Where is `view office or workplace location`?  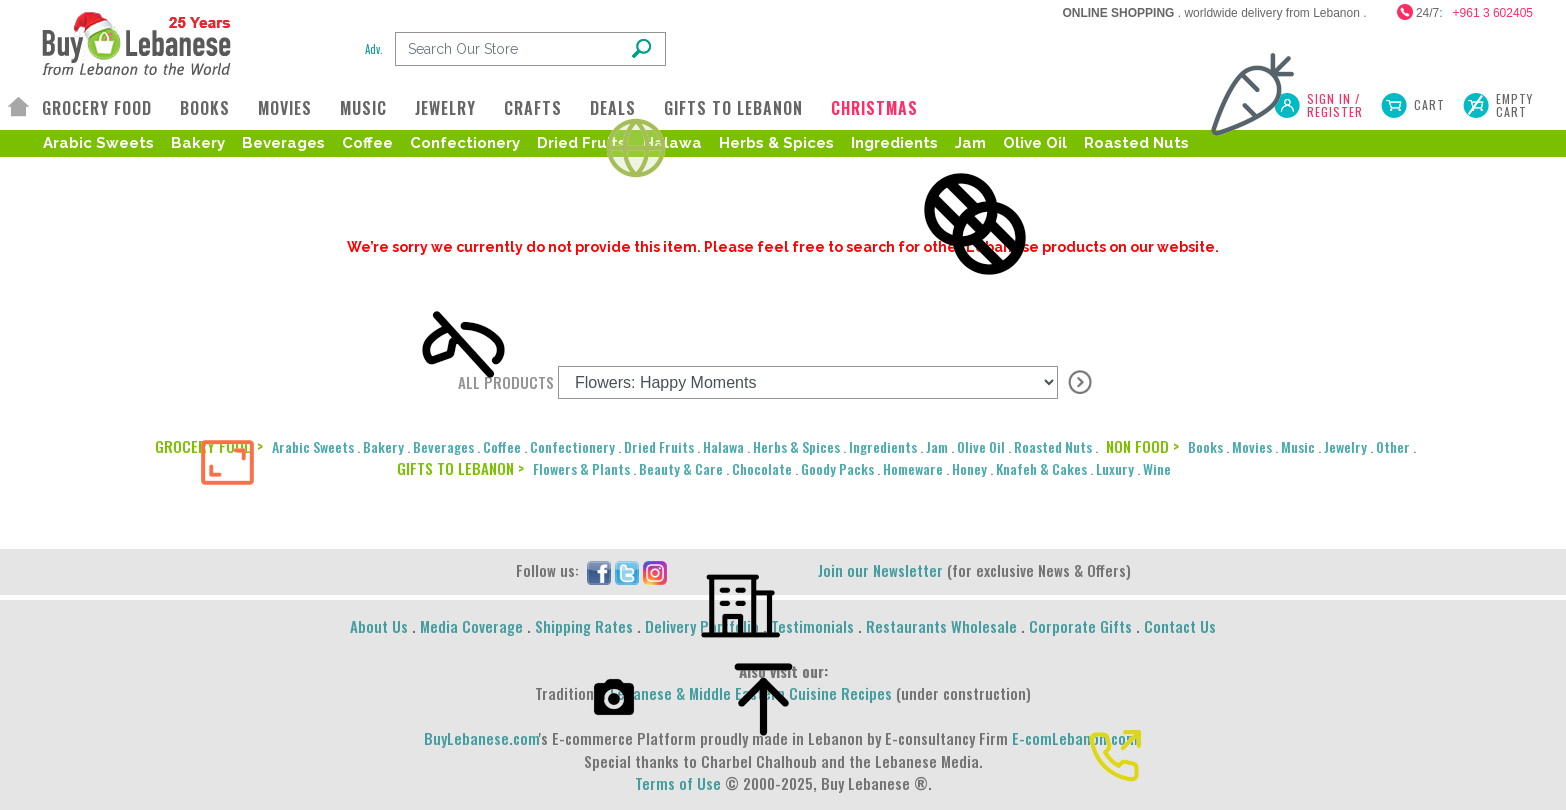
view office or workplace location is located at coordinates (738, 606).